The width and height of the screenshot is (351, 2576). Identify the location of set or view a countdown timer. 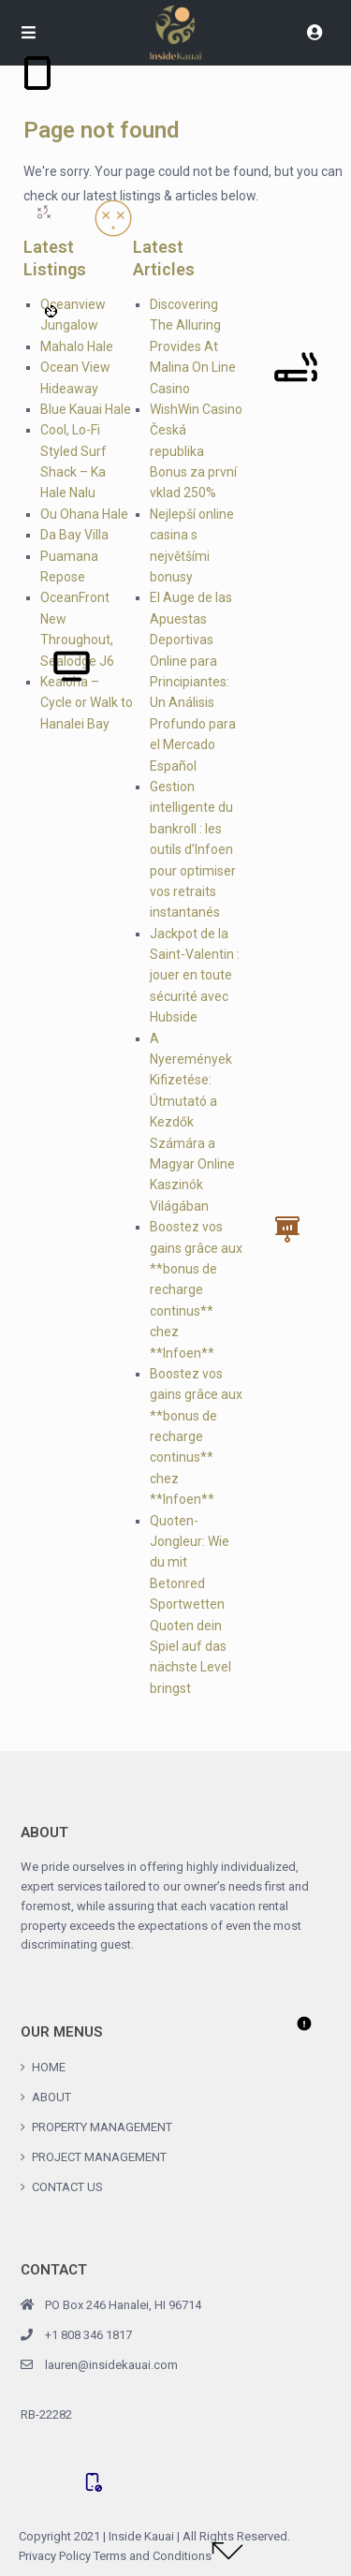
(51, 311).